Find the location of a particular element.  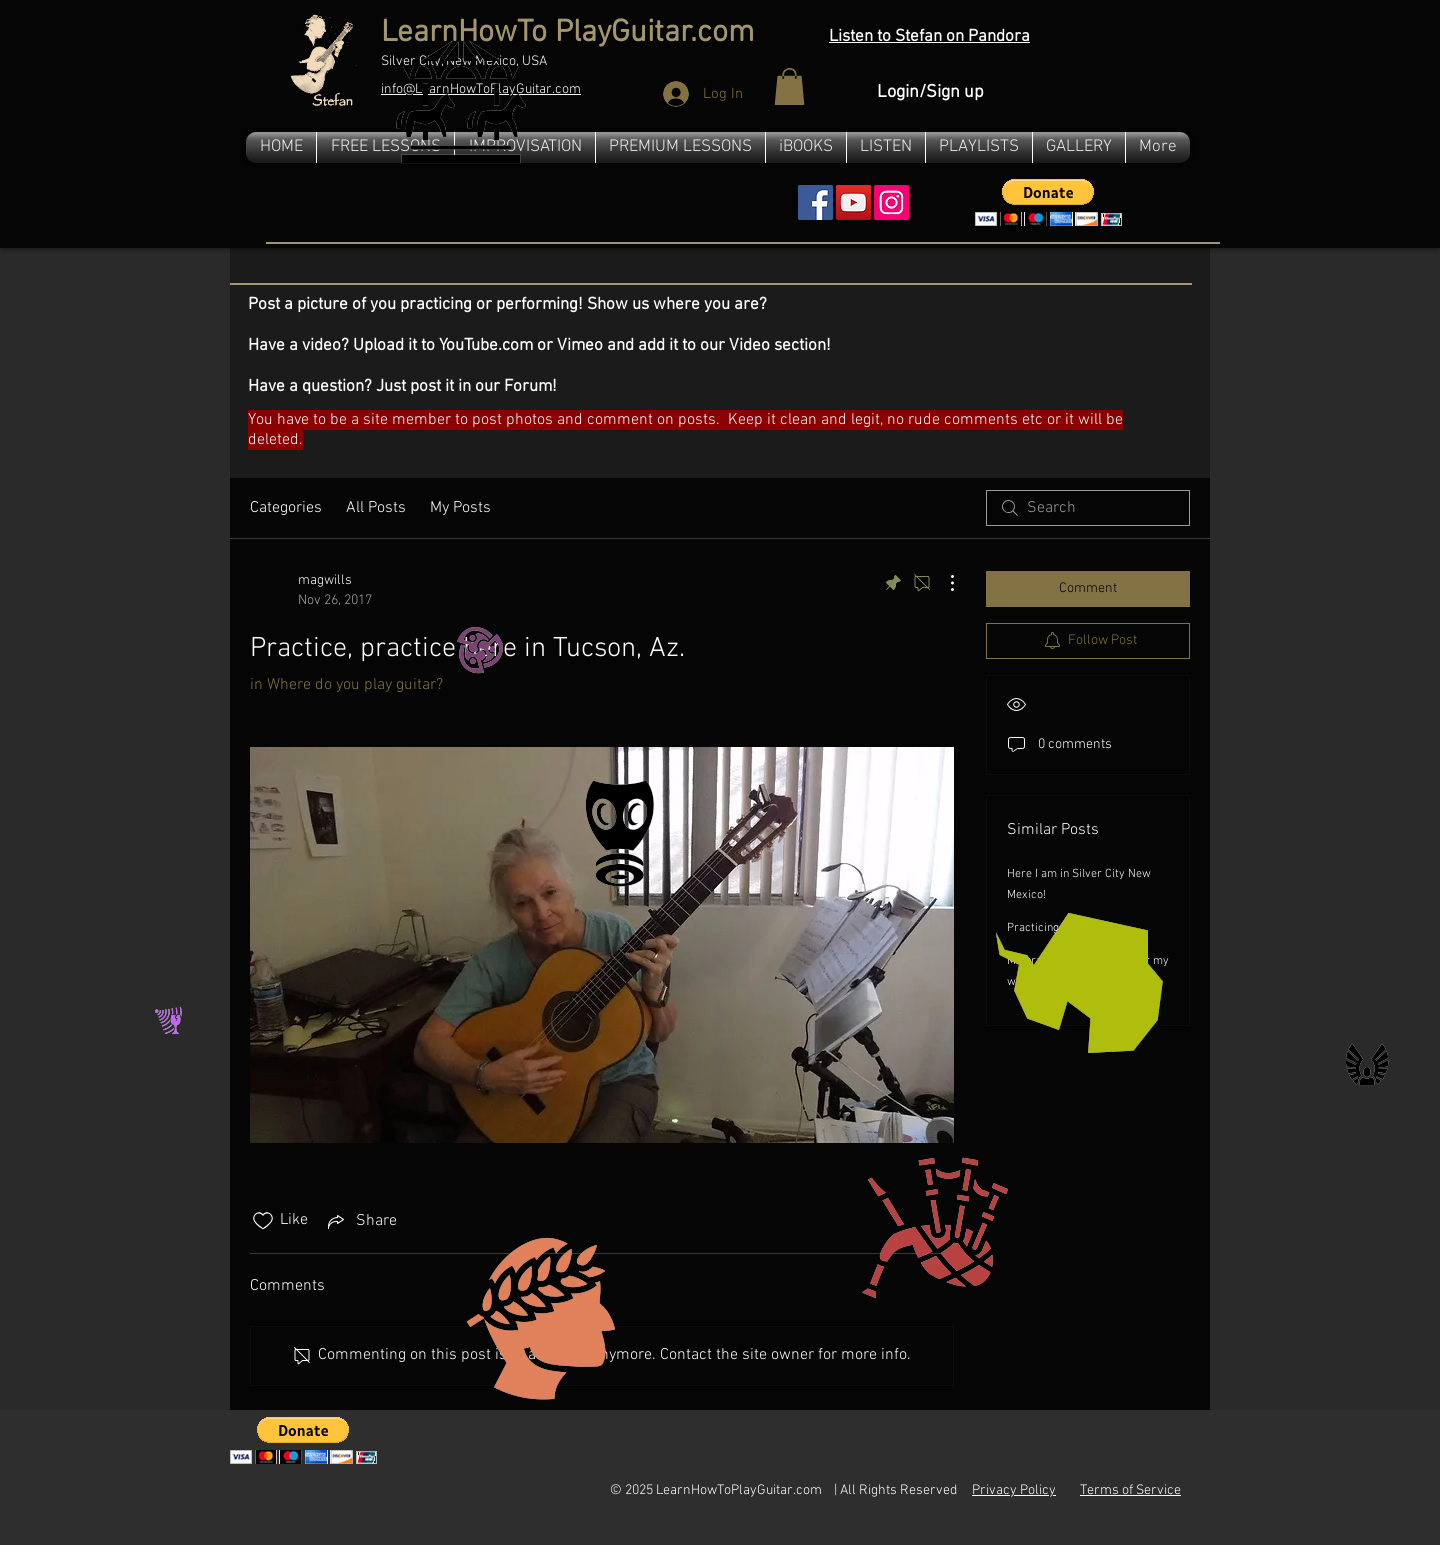

select angel or celestial character class is located at coordinates (1367, 1064).